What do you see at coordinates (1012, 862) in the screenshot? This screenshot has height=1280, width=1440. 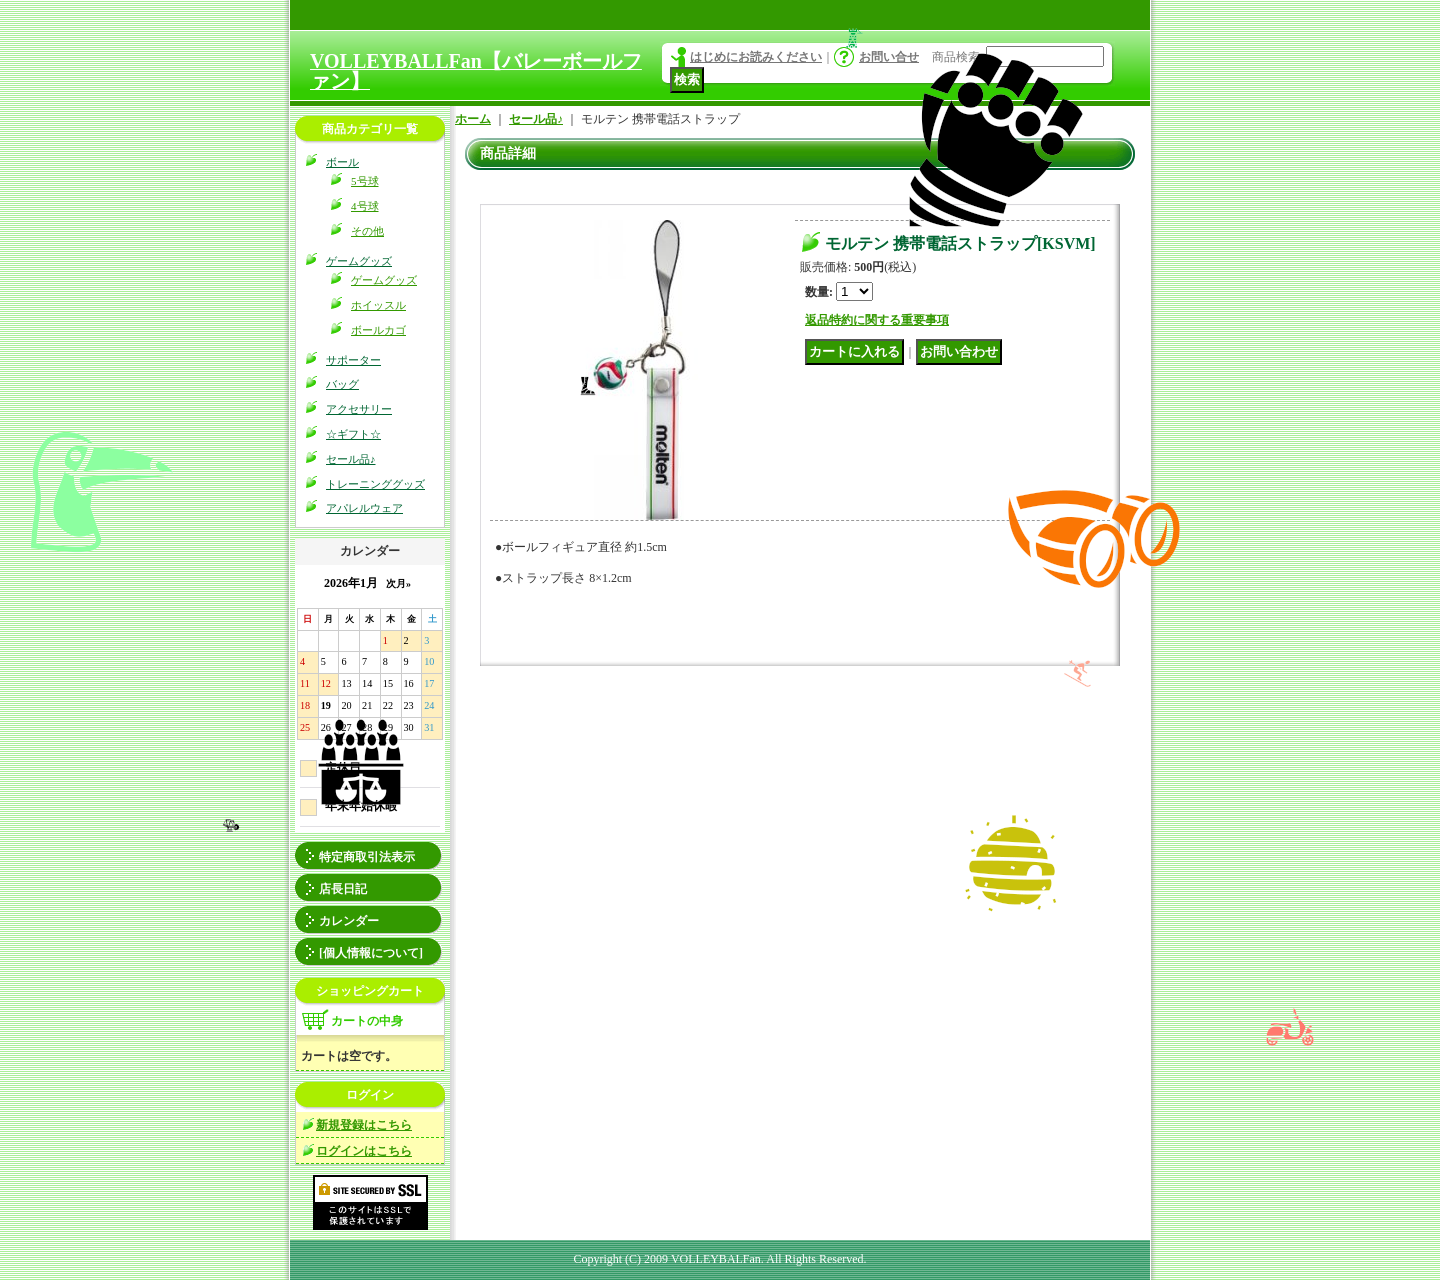 I see `view beehive or apiary location` at bounding box center [1012, 862].